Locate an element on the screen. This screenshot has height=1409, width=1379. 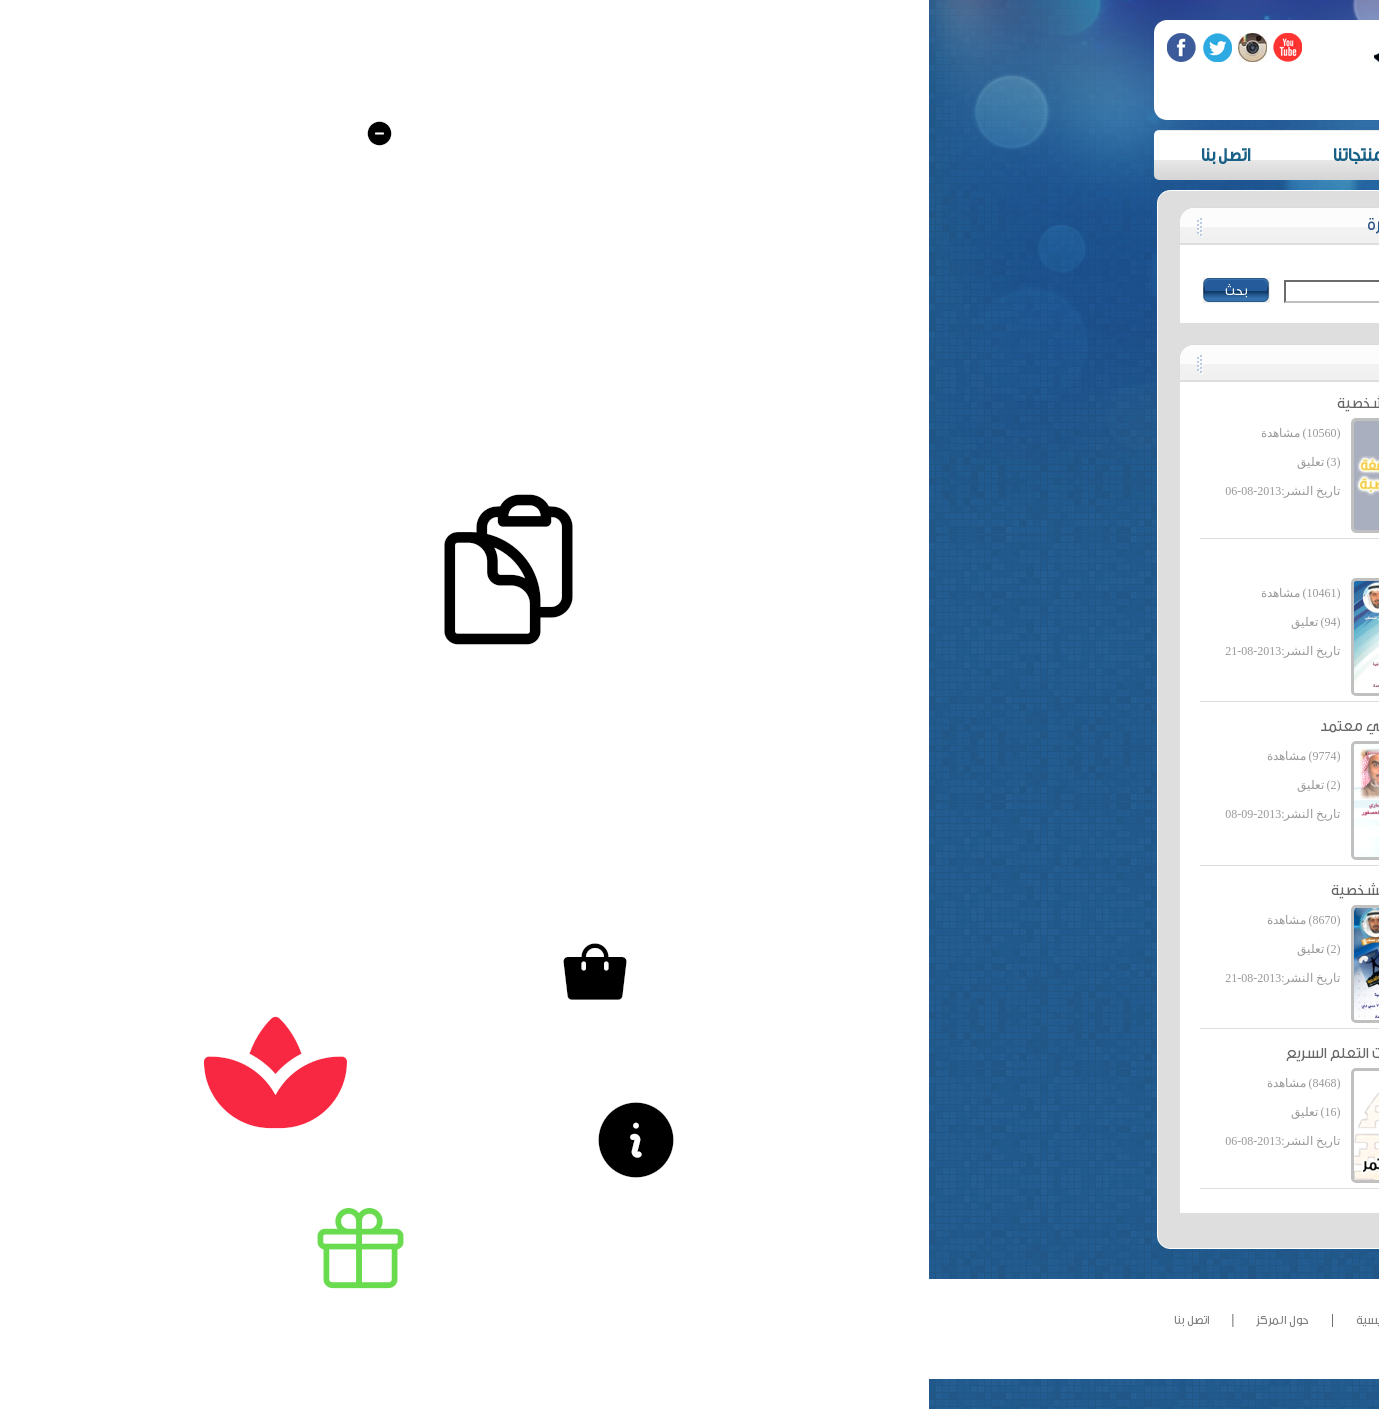
access spa or wellness features is located at coordinates (275, 1072).